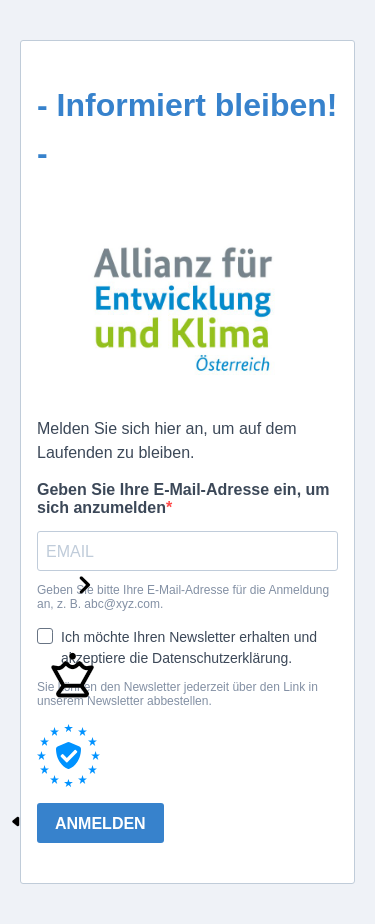 Image resolution: width=375 pixels, height=924 pixels. I want to click on navigate to the next item or page, so click(84, 585).